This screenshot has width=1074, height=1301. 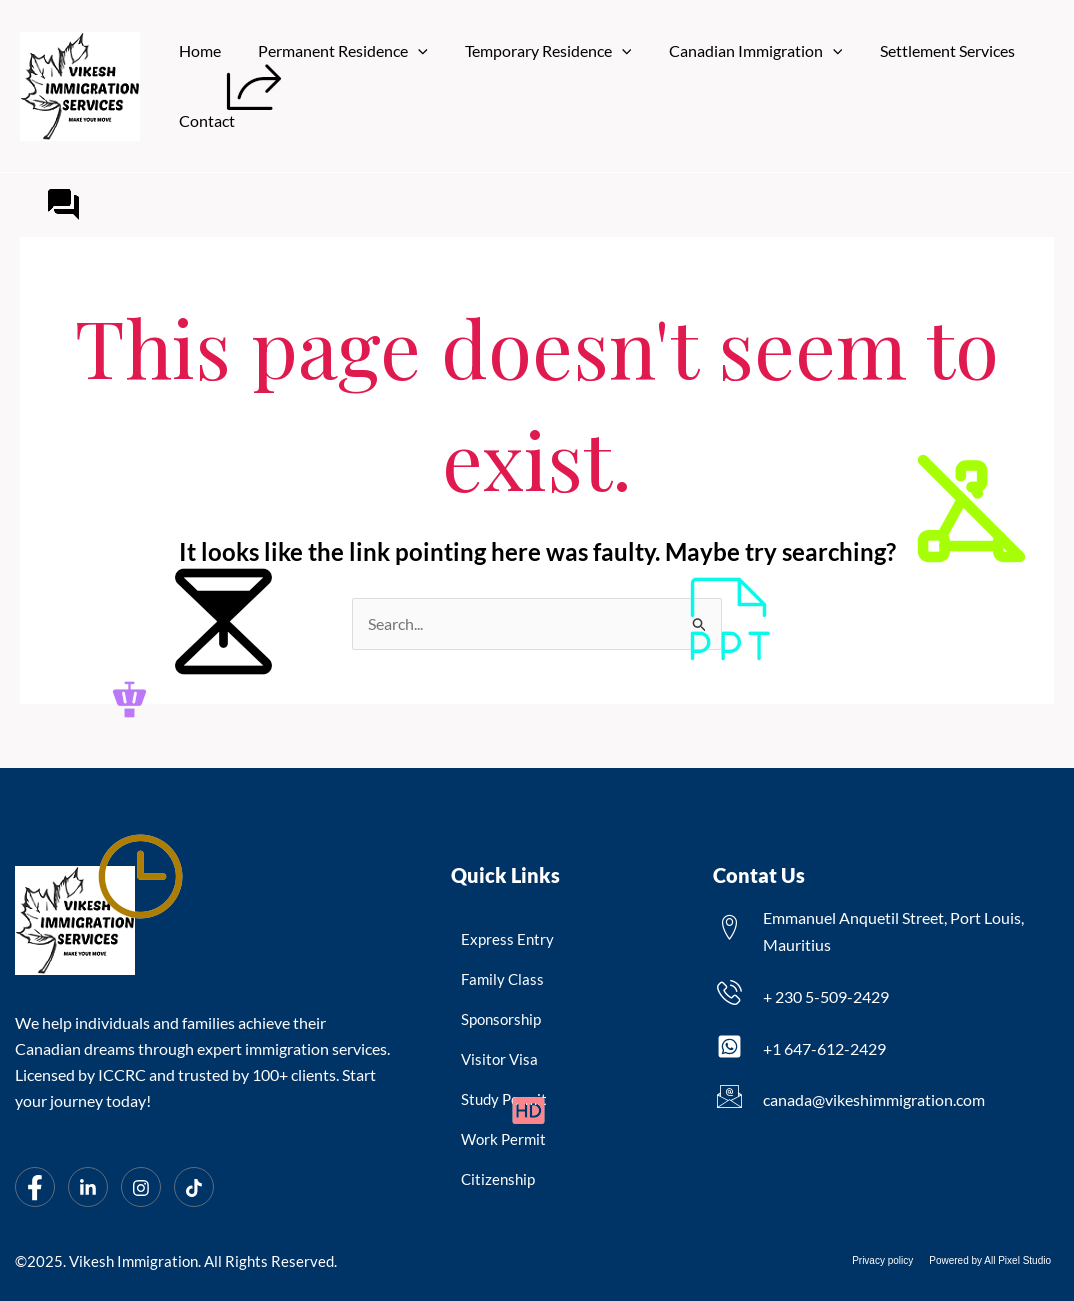 I want to click on indicates high-definition video quality, so click(x=528, y=1110).